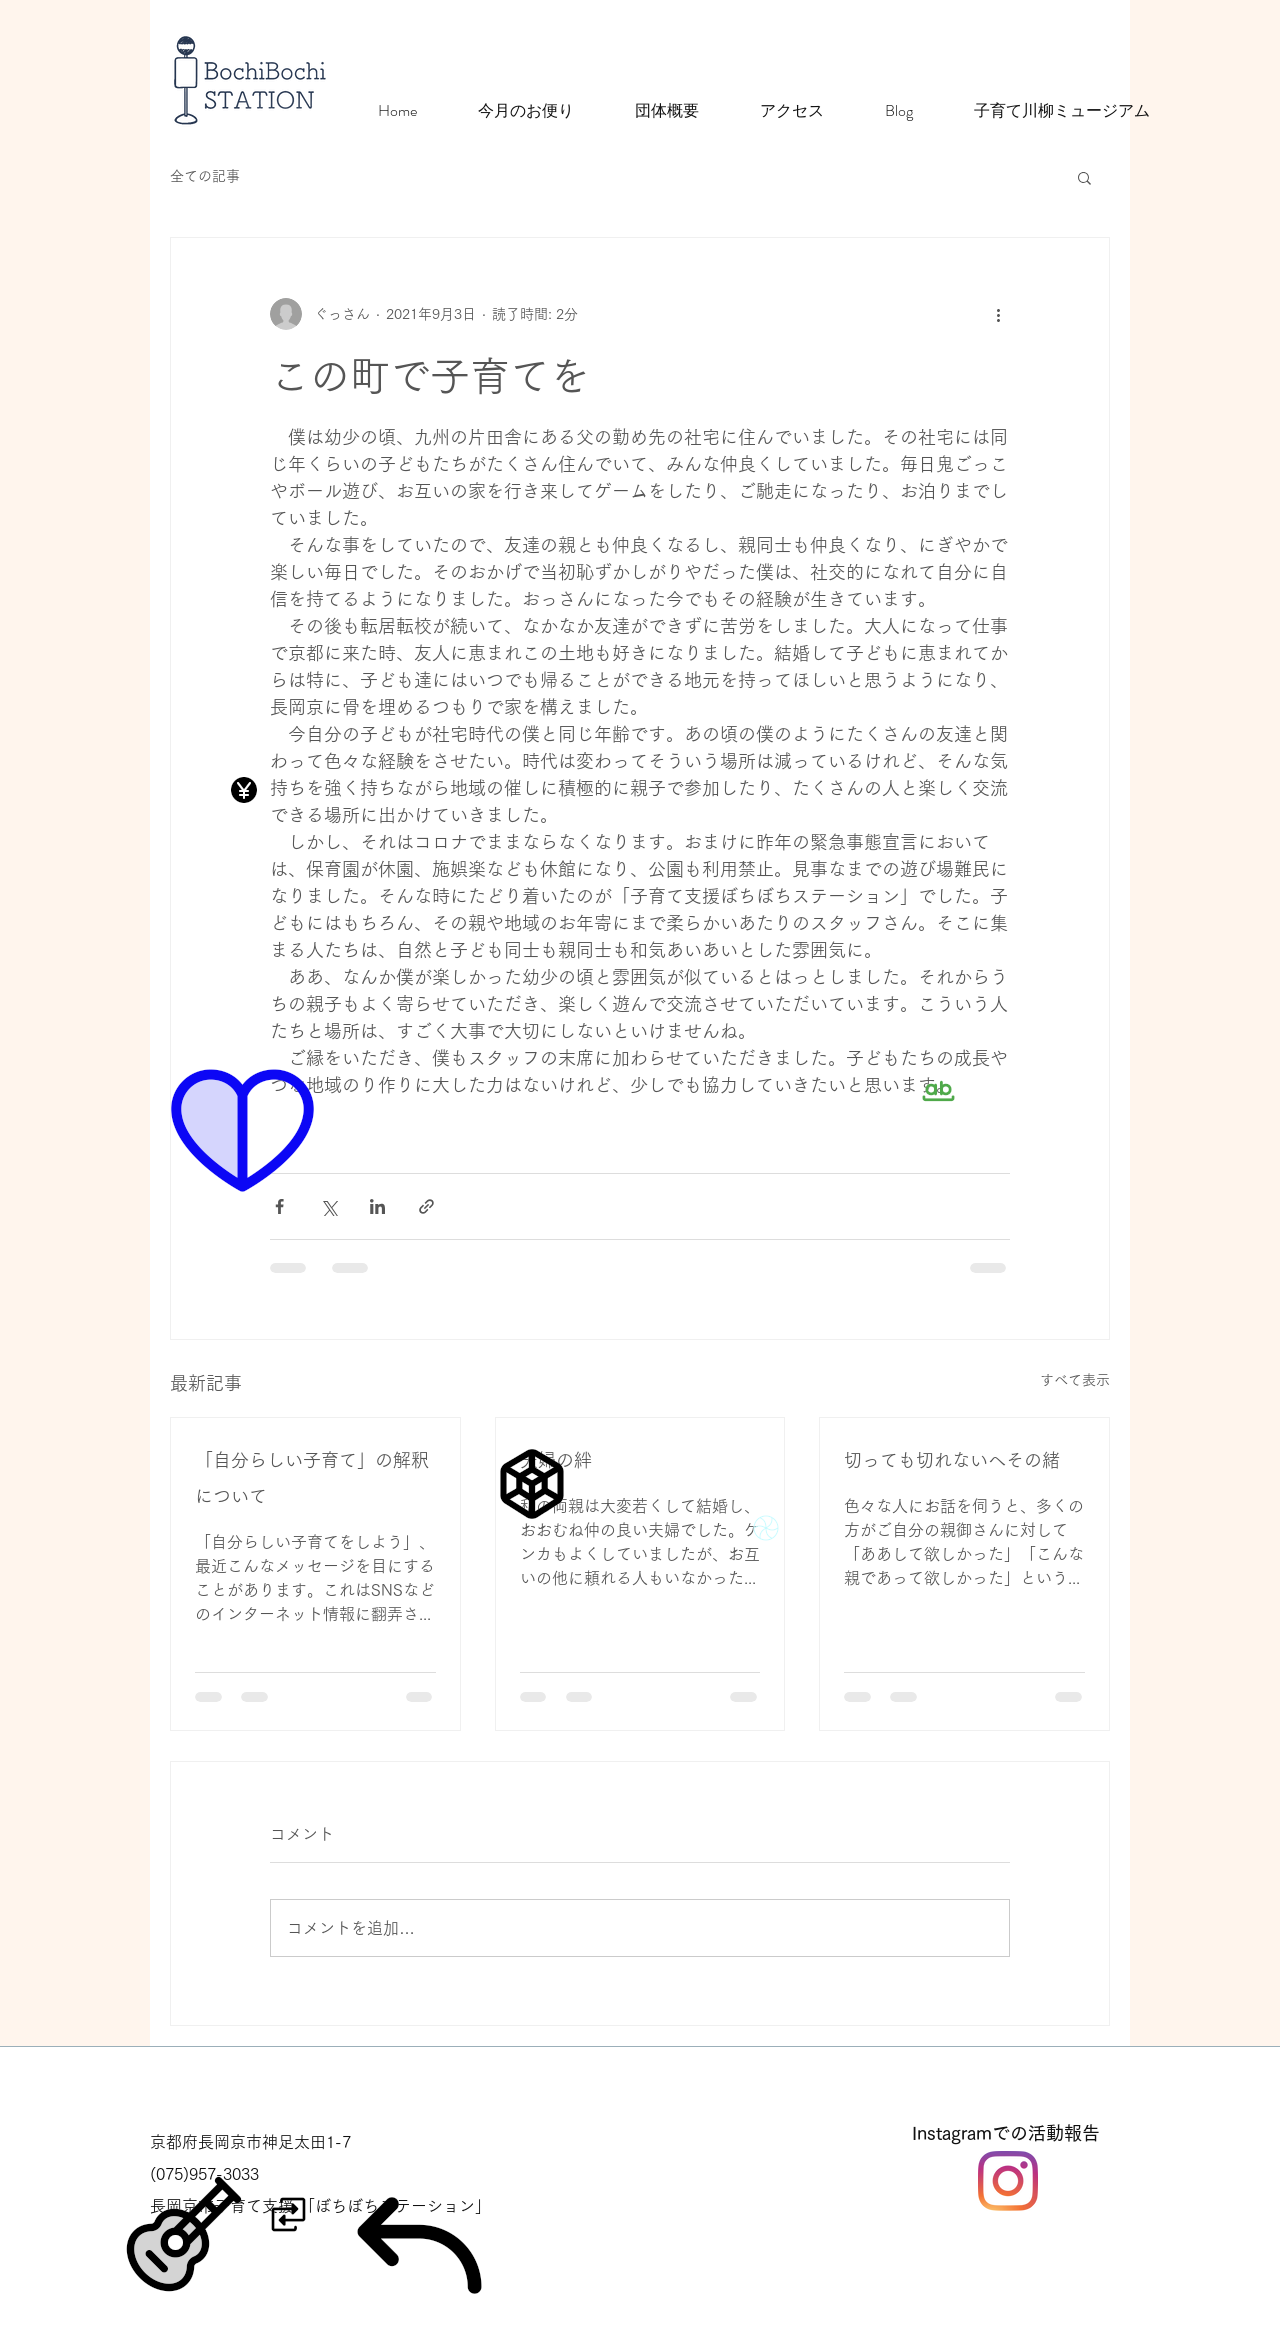 Image resolution: width=1280 pixels, height=2348 pixels. Describe the element at coordinates (183, 2235) in the screenshot. I see `access music or audio content` at that location.